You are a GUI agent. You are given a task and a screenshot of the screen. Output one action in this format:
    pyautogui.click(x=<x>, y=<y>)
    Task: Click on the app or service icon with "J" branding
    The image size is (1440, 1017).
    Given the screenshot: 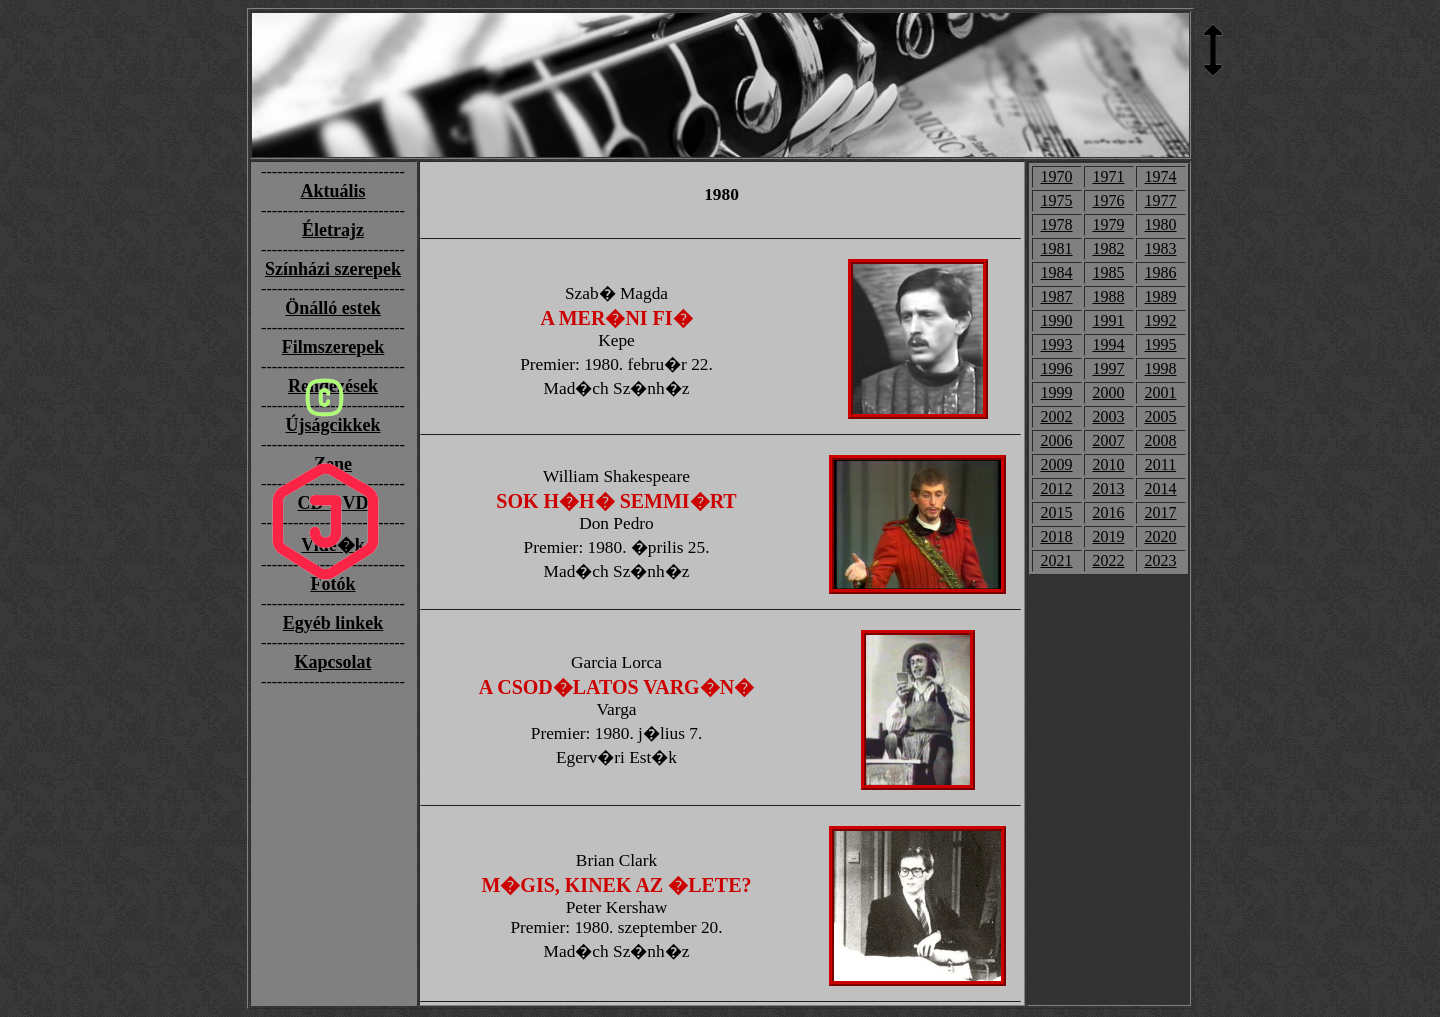 What is the action you would take?
    pyautogui.click(x=325, y=521)
    